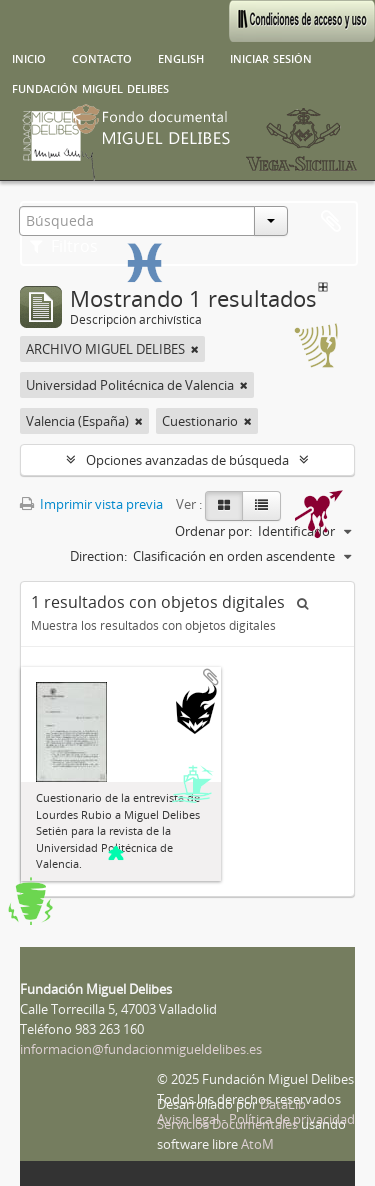  Describe the element at coordinates (195, 709) in the screenshot. I see `spirit or soul character in a game interface` at that location.